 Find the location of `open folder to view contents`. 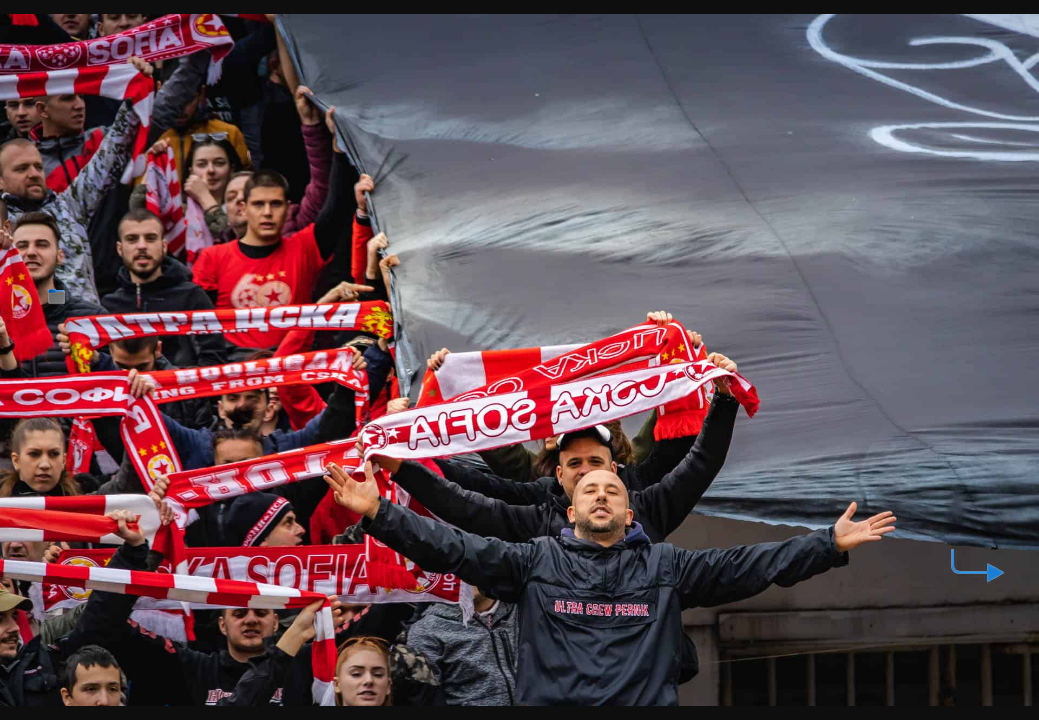

open folder to view contents is located at coordinates (56, 296).